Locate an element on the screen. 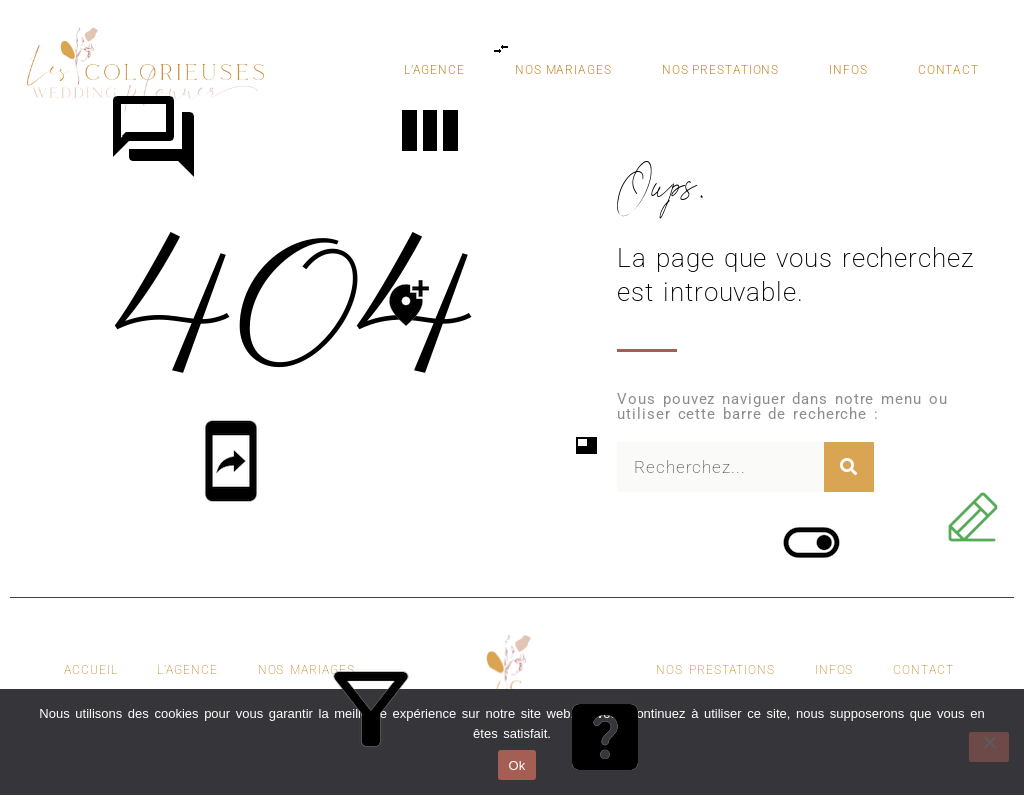 The width and height of the screenshot is (1024, 795). share your mobile screen with others is located at coordinates (231, 461).